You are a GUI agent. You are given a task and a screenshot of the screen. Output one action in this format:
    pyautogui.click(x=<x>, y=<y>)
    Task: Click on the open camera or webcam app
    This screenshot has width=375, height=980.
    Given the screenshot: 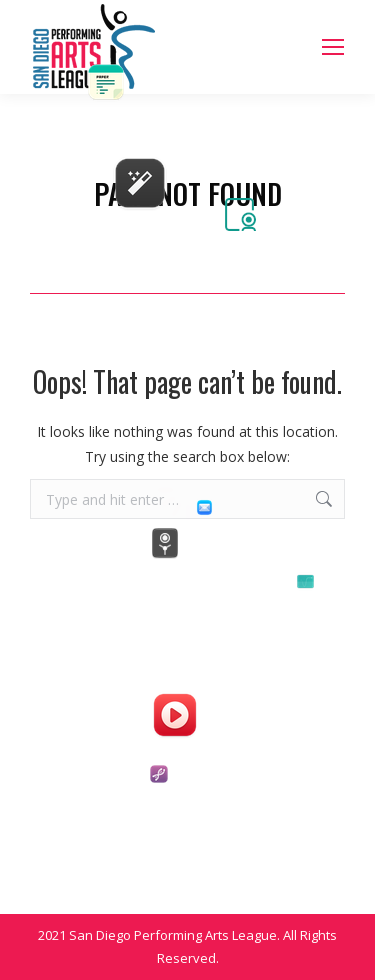 What is the action you would take?
    pyautogui.click(x=239, y=214)
    